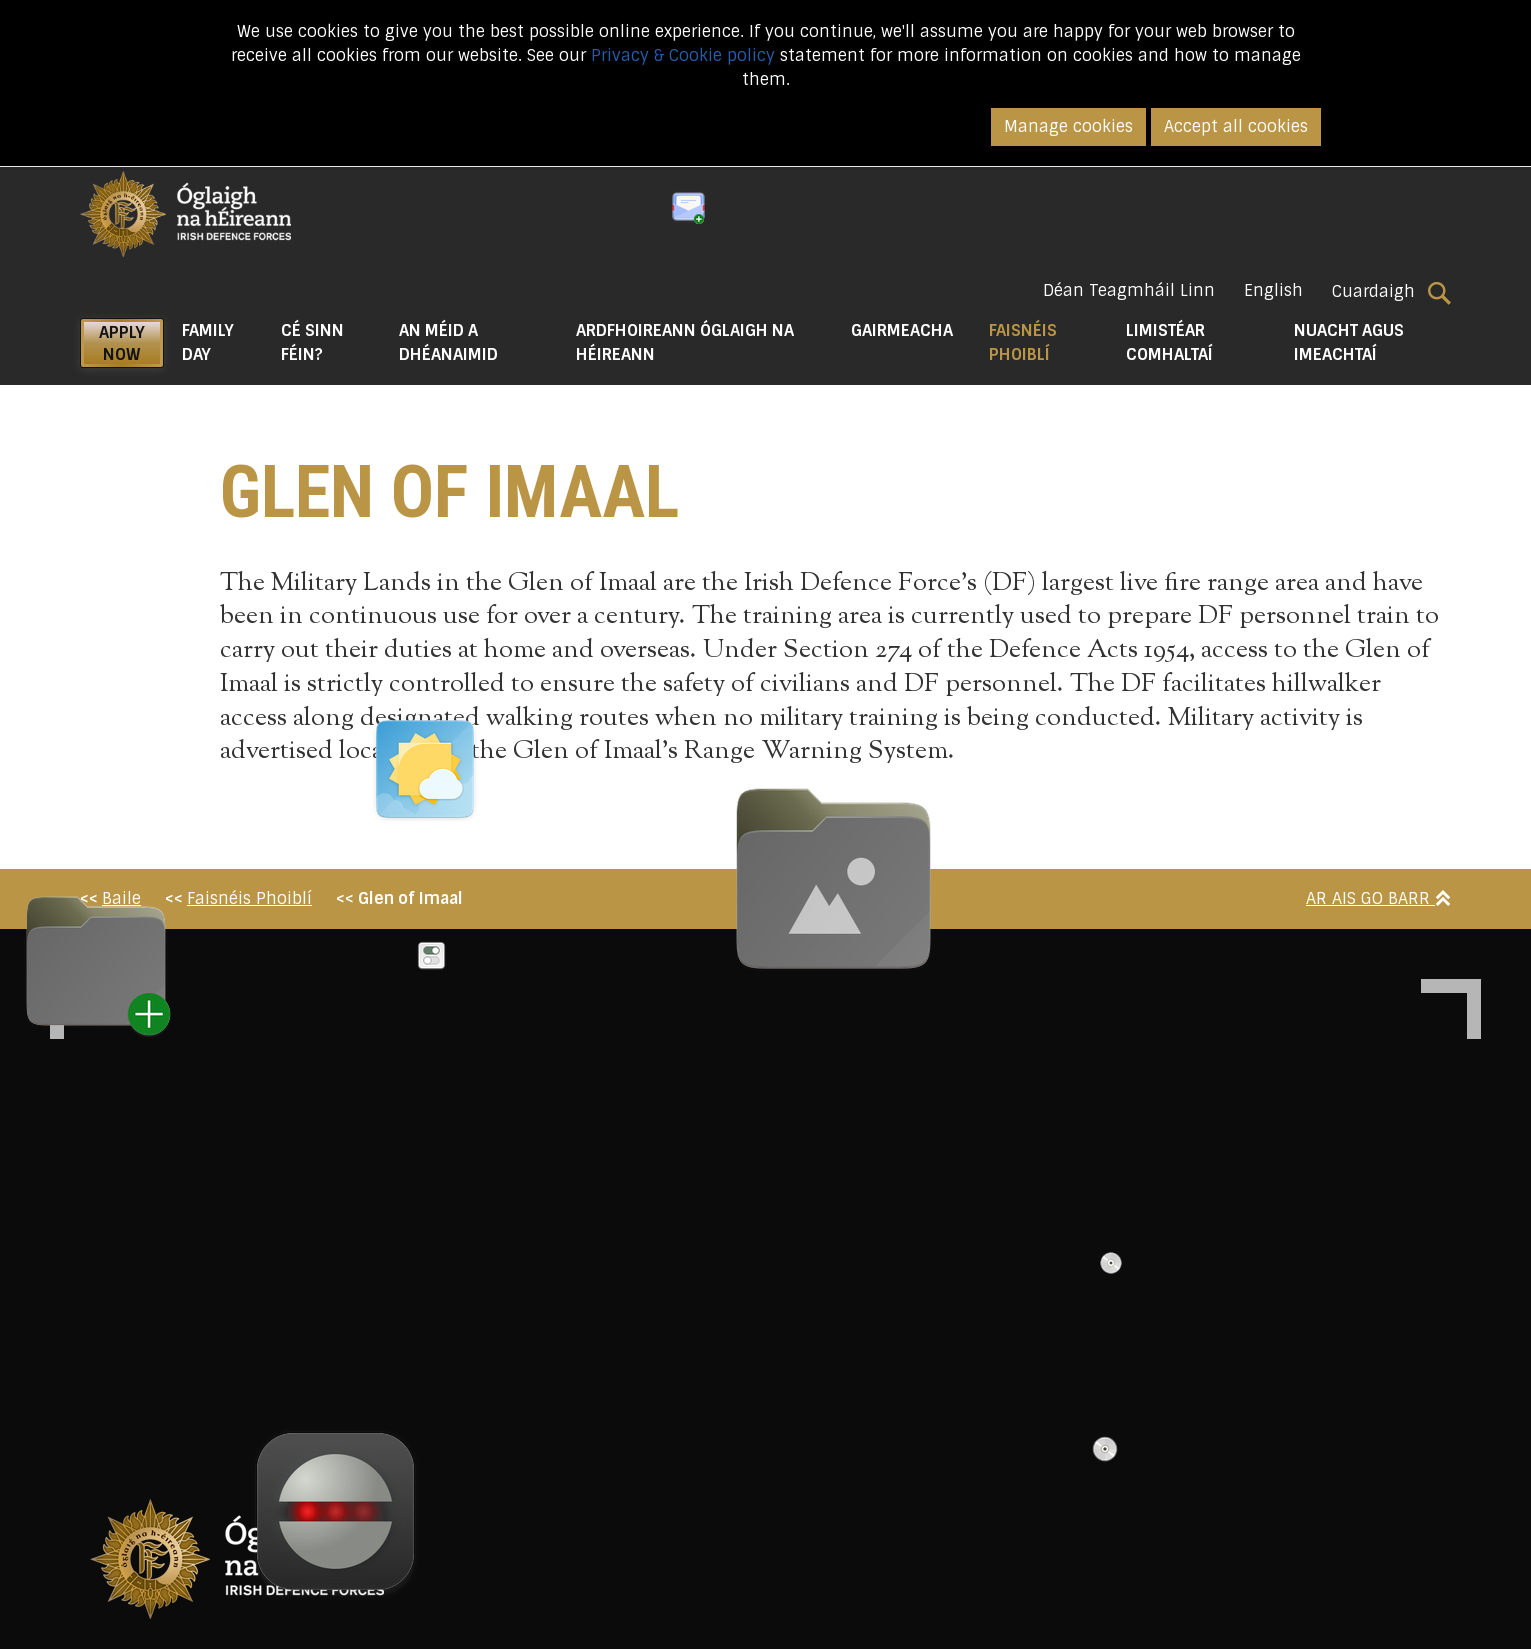  What do you see at coordinates (1111, 1263) in the screenshot?
I see `access CD/DVD drive contents` at bounding box center [1111, 1263].